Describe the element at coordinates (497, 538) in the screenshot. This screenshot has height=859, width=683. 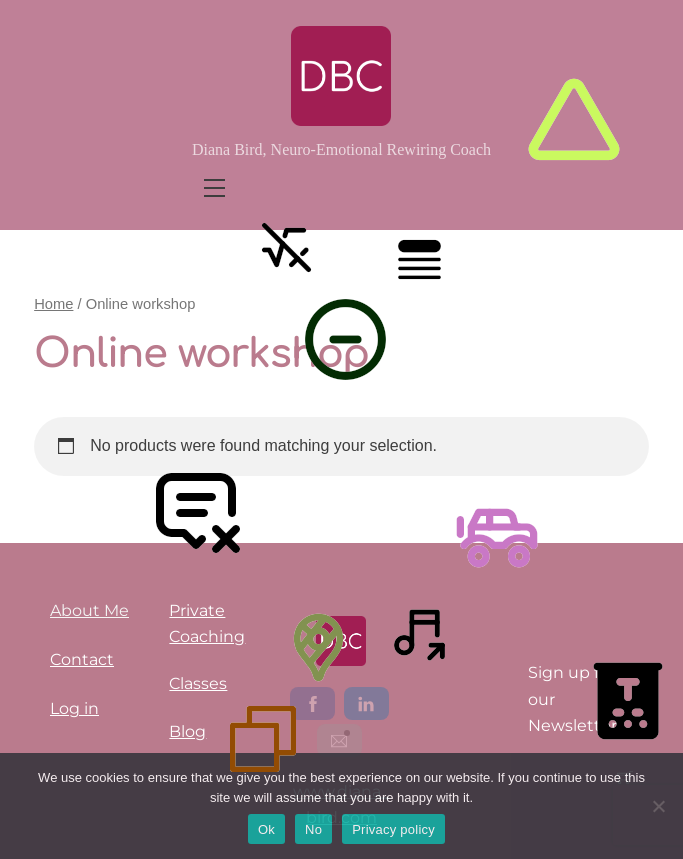
I see `select SUV as vehicle type` at that location.